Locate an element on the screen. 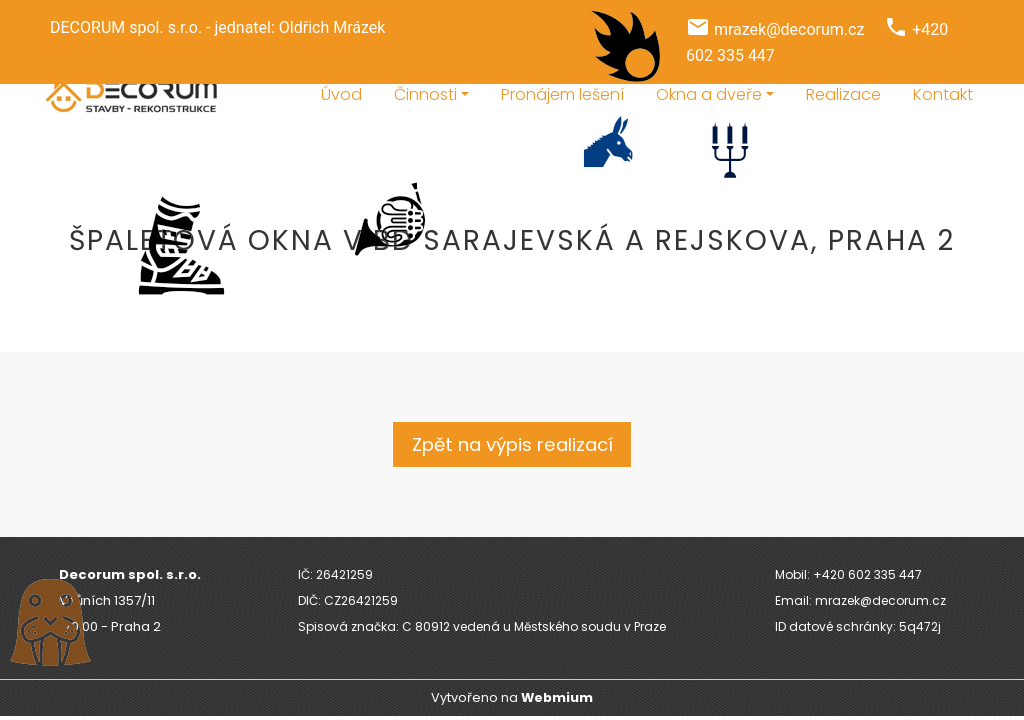 The height and width of the screenshot is (720, 1024). unlit candelabra indicating inactive or disabled lighting is located at coordinates (730, 150).